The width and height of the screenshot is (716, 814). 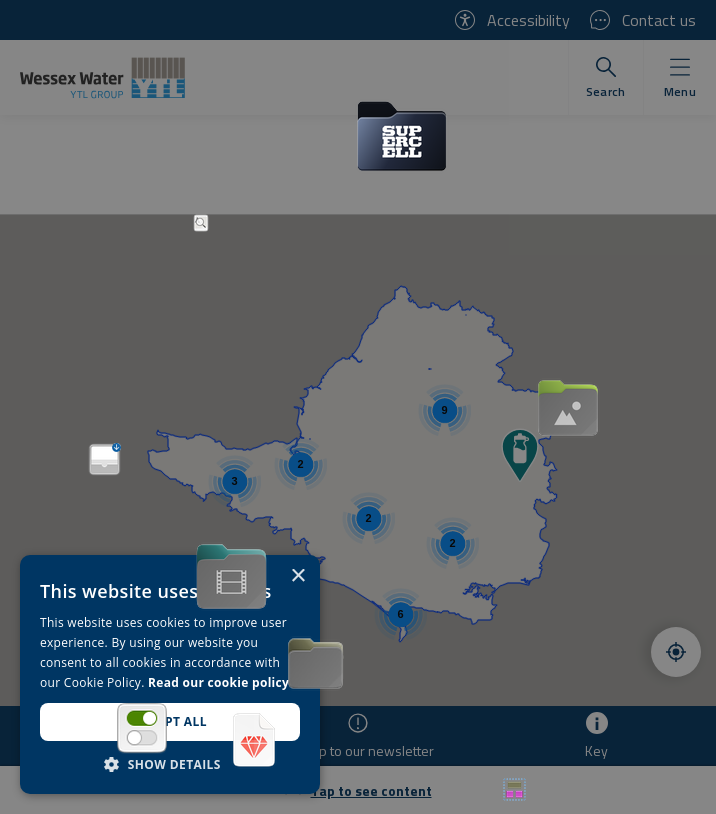 What do you see at coordinates (254, 740) in the screenshot?
I see `ruby programming language source file` at bounding box center [254, 740].